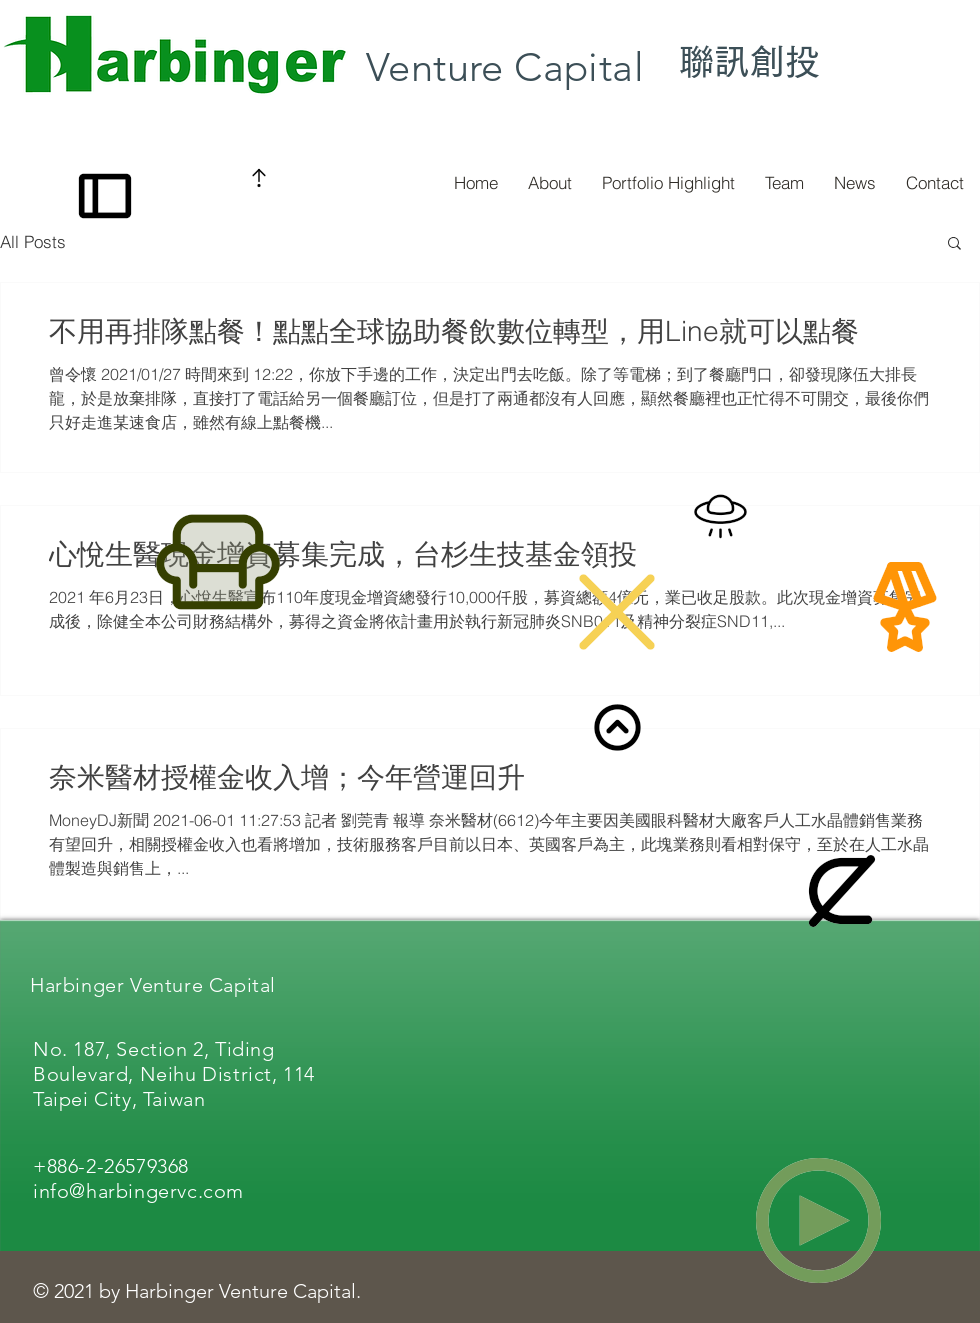 The height and width of the screenshot is (1323, 980). Describe the element at coordinates (218, 564) in the screenshot. I see `browse furniture or home decor items` at that location.